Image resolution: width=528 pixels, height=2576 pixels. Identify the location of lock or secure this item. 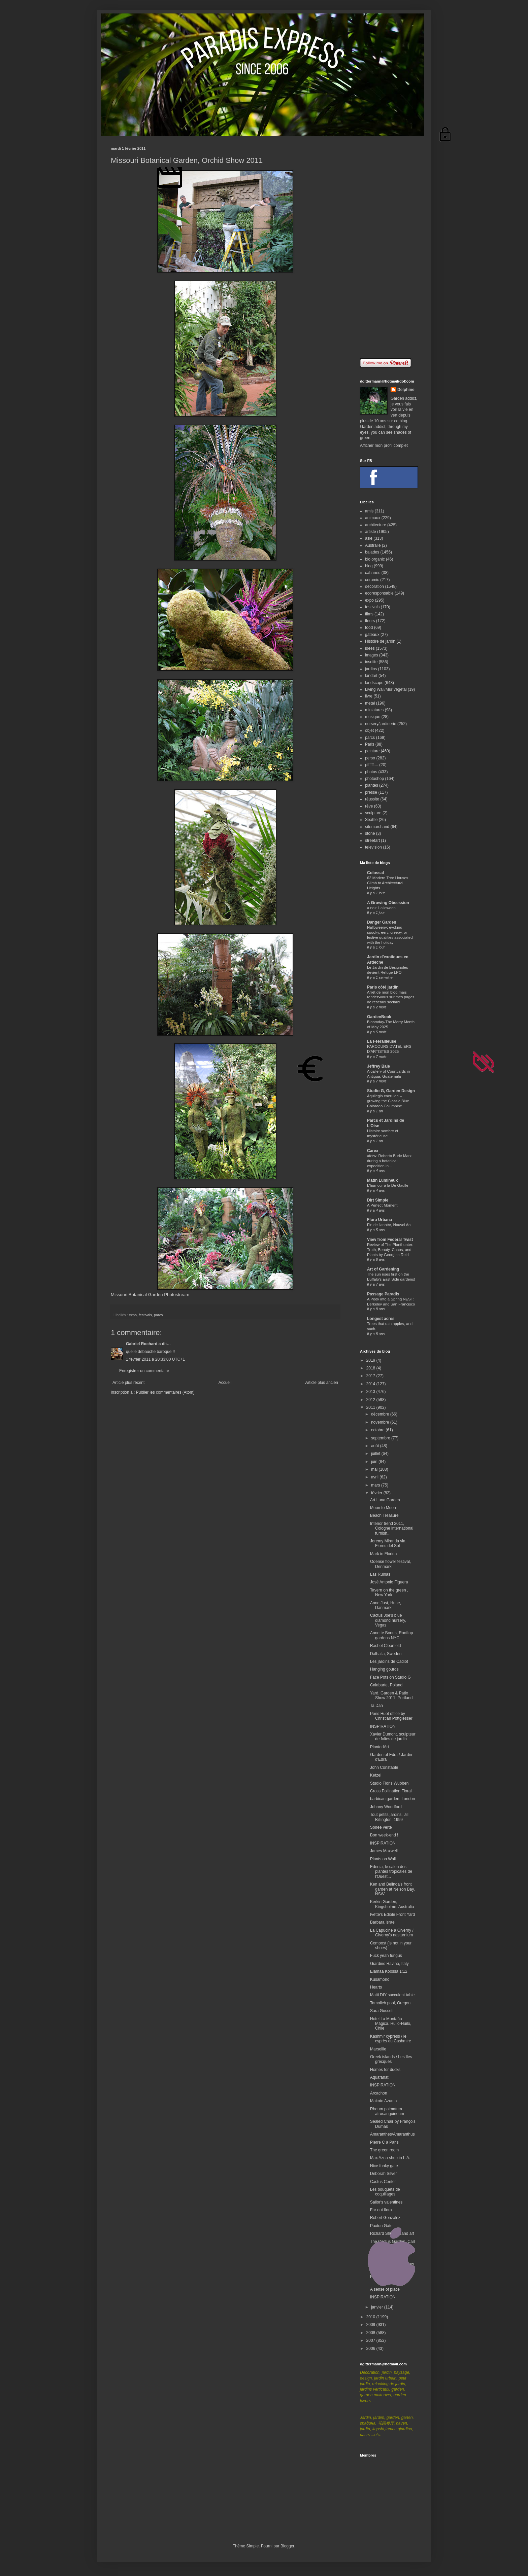
(445, 135).